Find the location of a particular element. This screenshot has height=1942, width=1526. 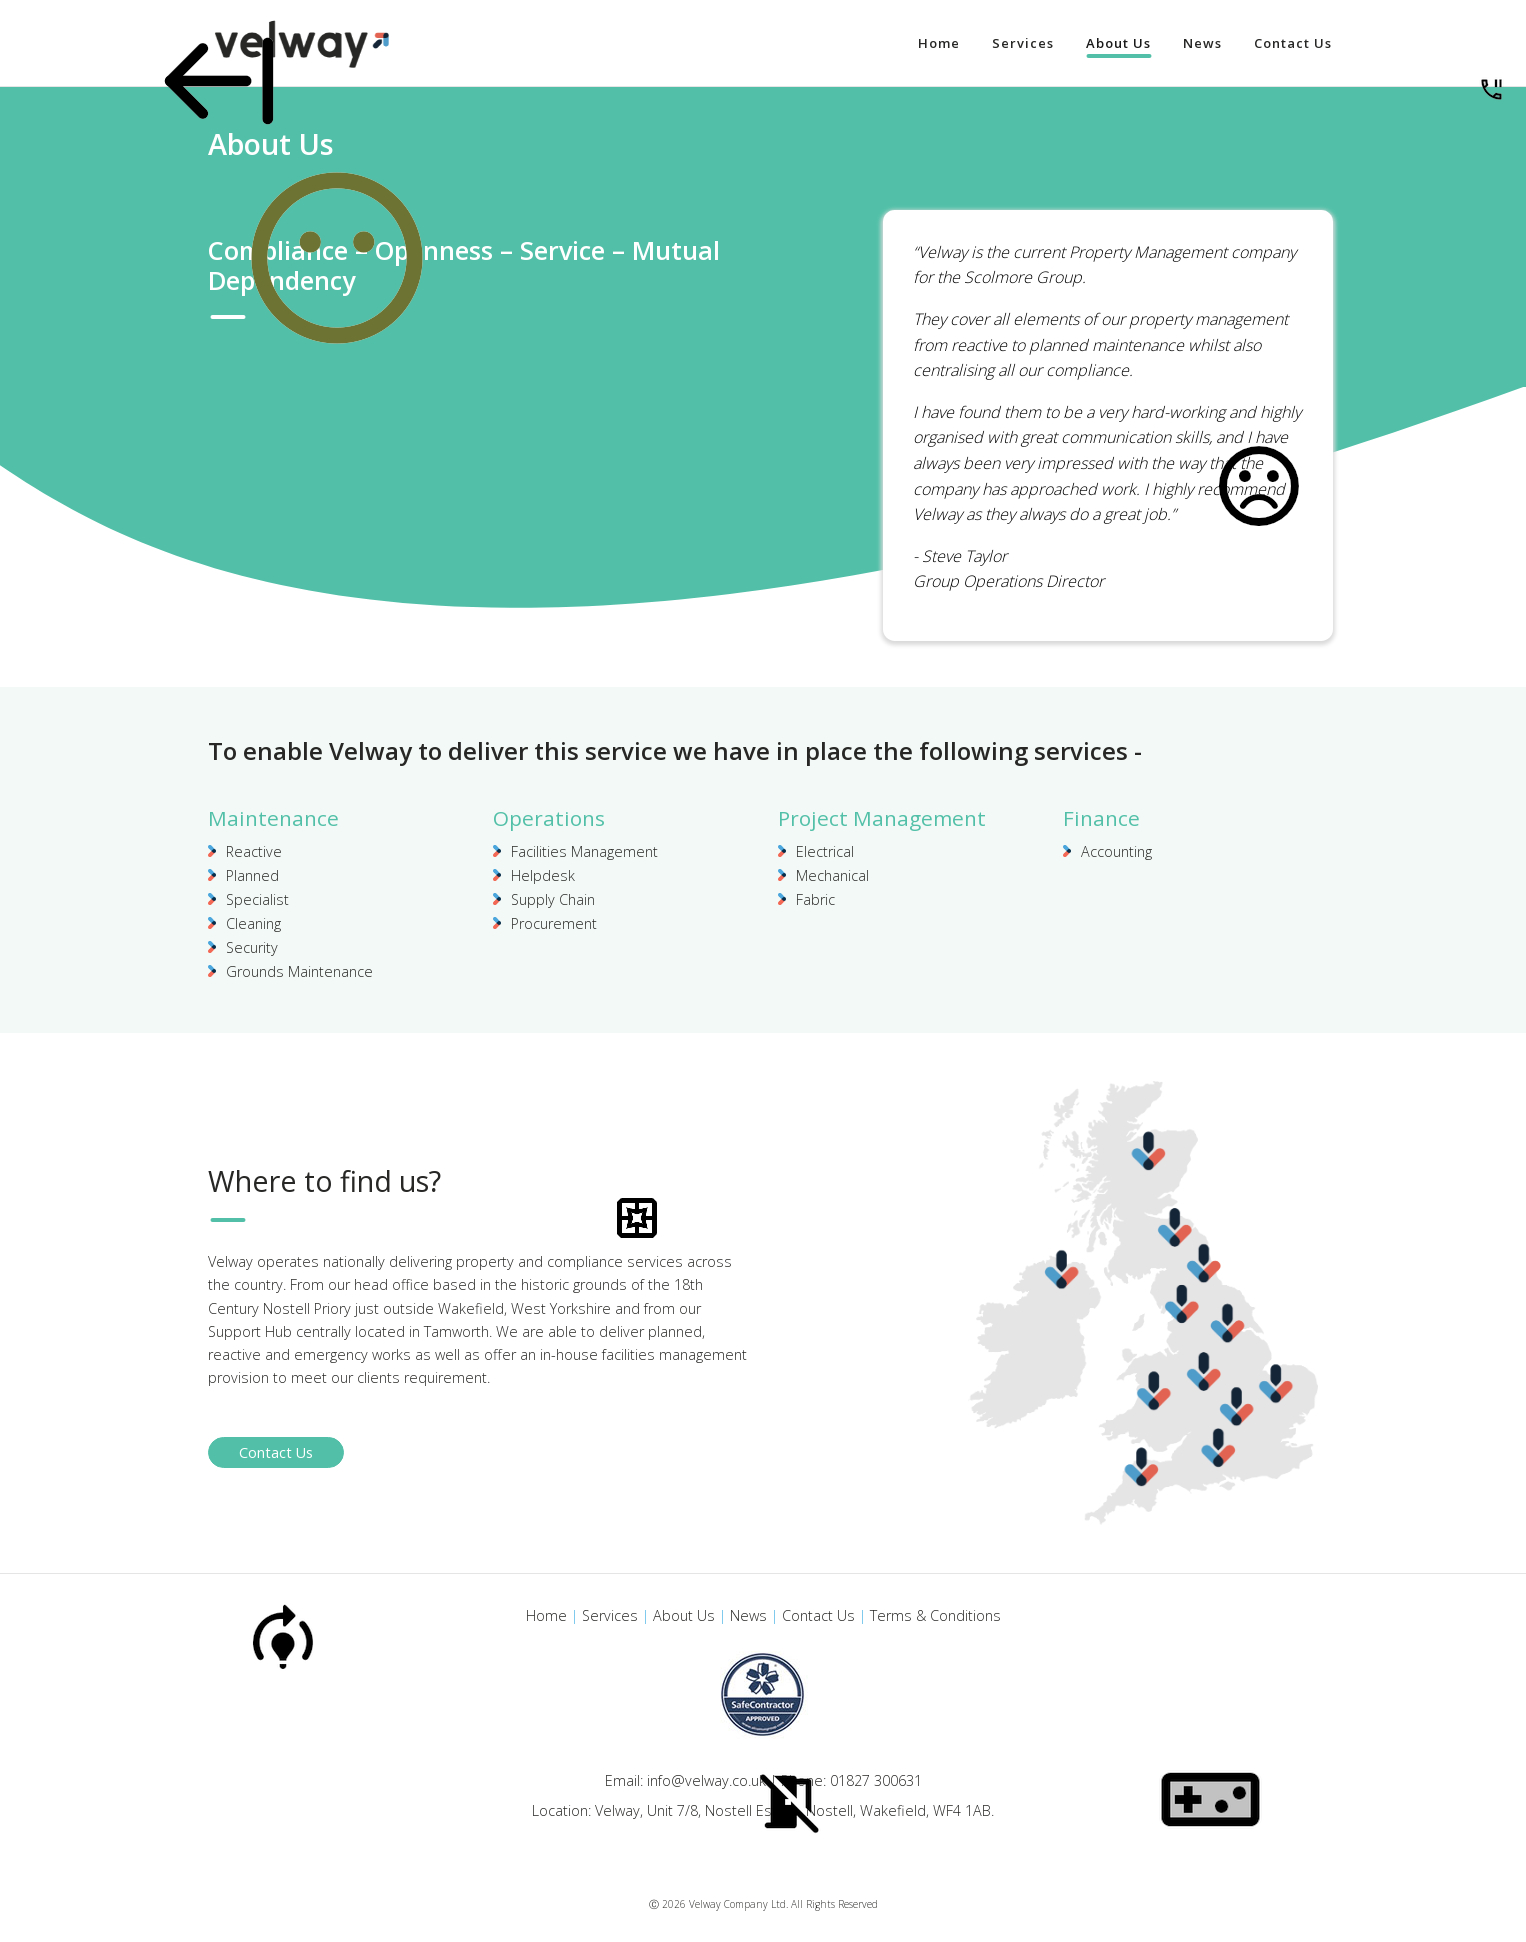

rate your experience as negative is located at coordinates (1259, 486).